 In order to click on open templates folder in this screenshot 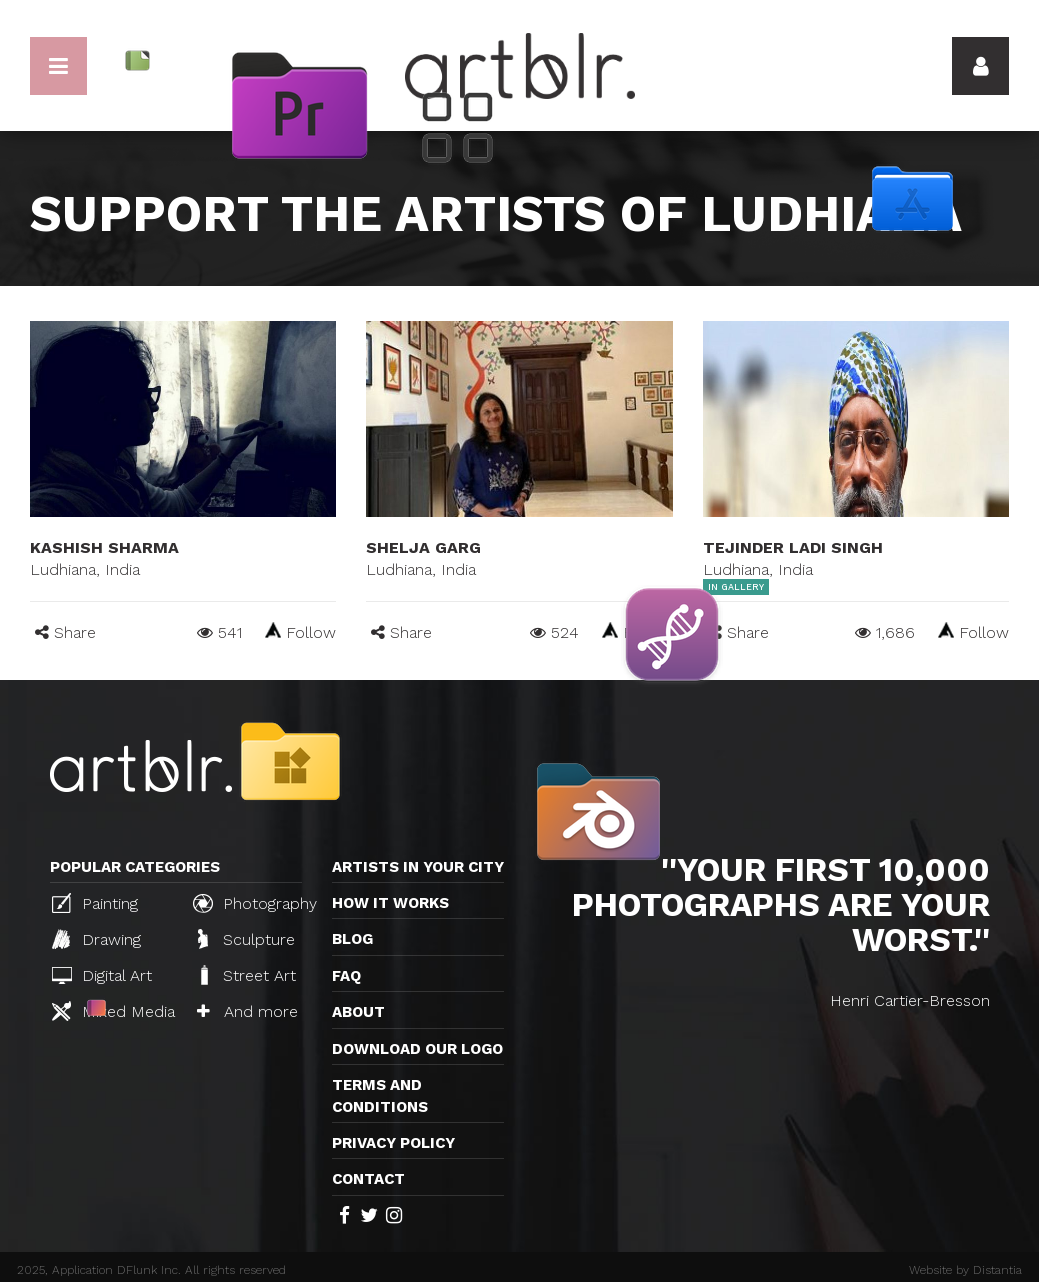, I will do `click(912, 198)`.